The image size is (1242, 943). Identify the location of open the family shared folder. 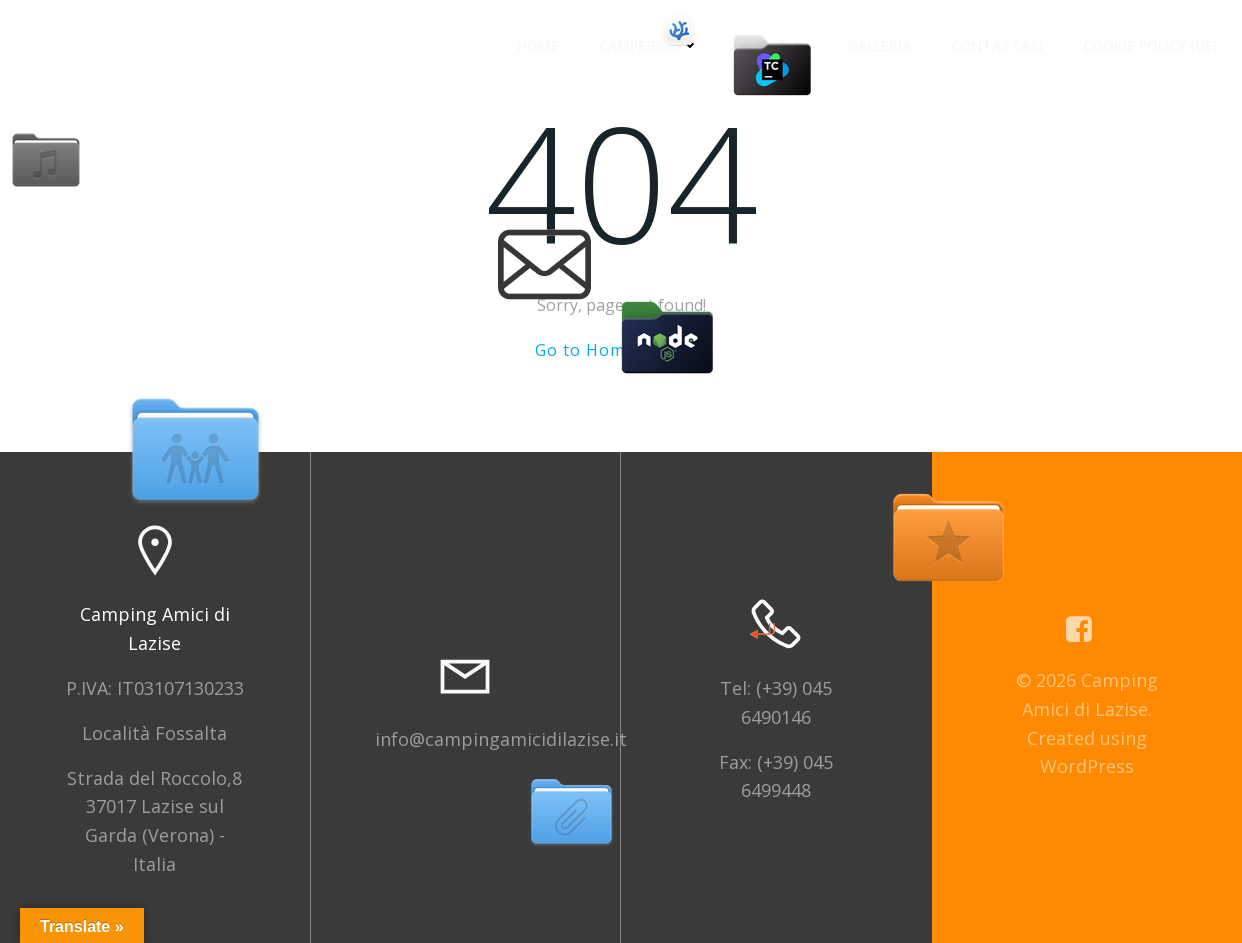
(195, 449).